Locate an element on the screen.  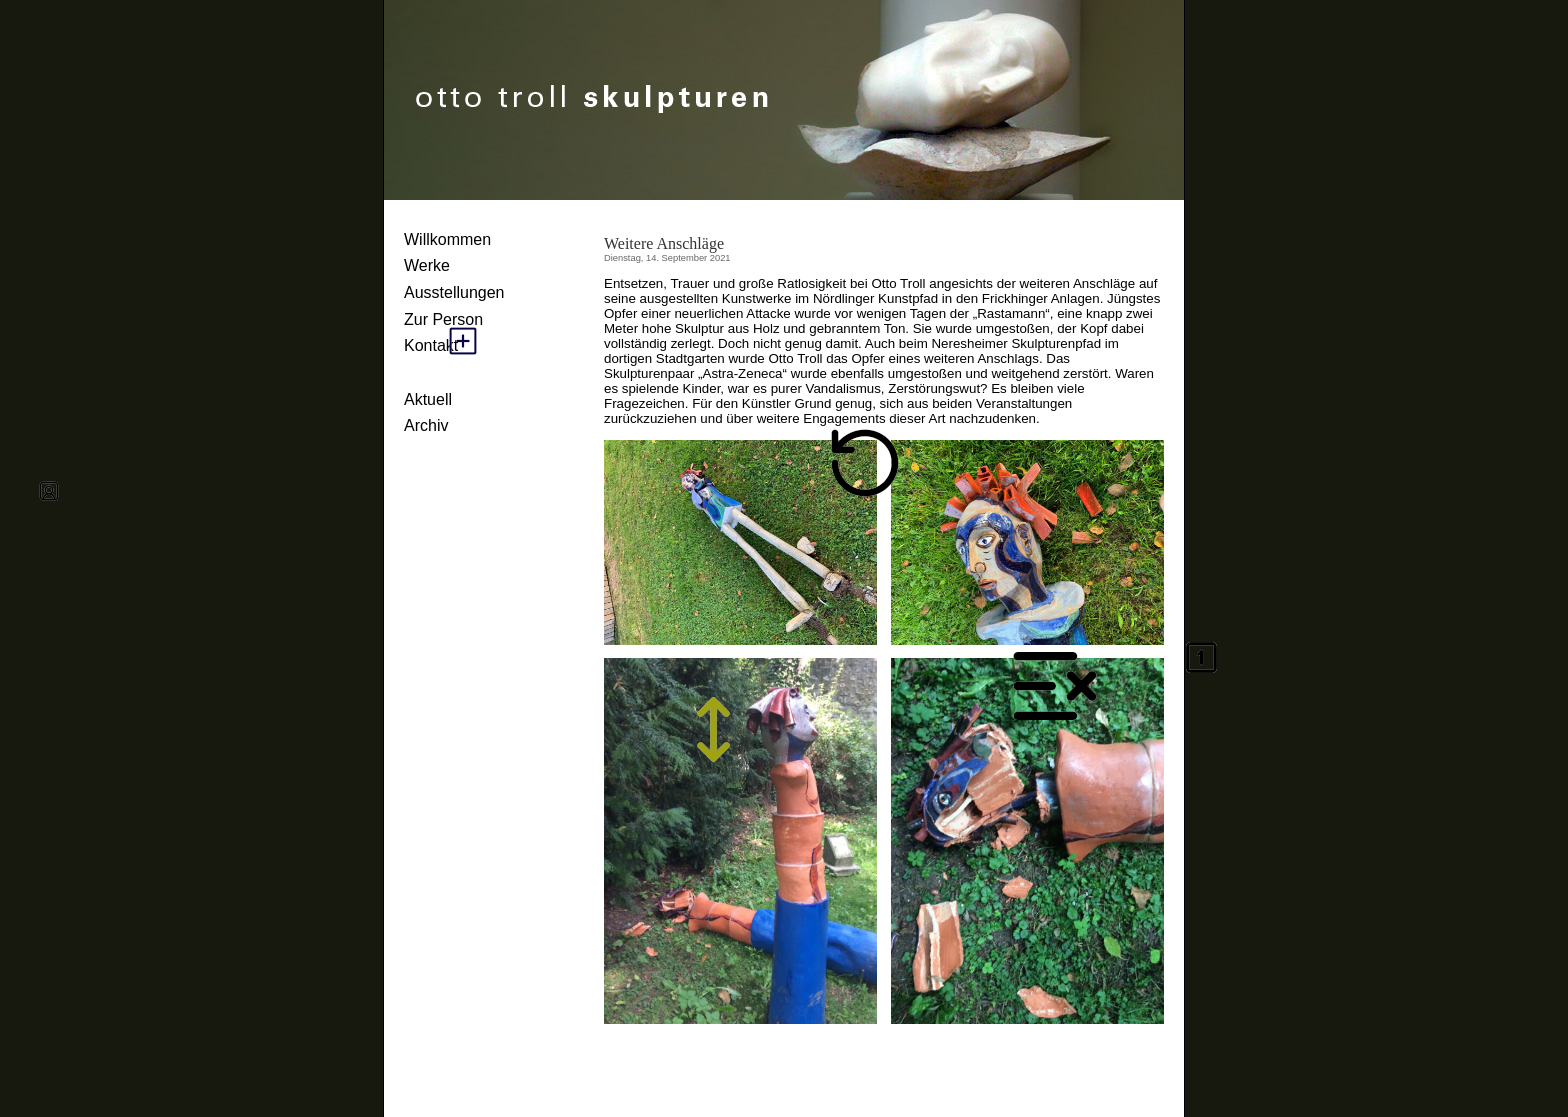
undo the last action is located at coordinates (865, 463).